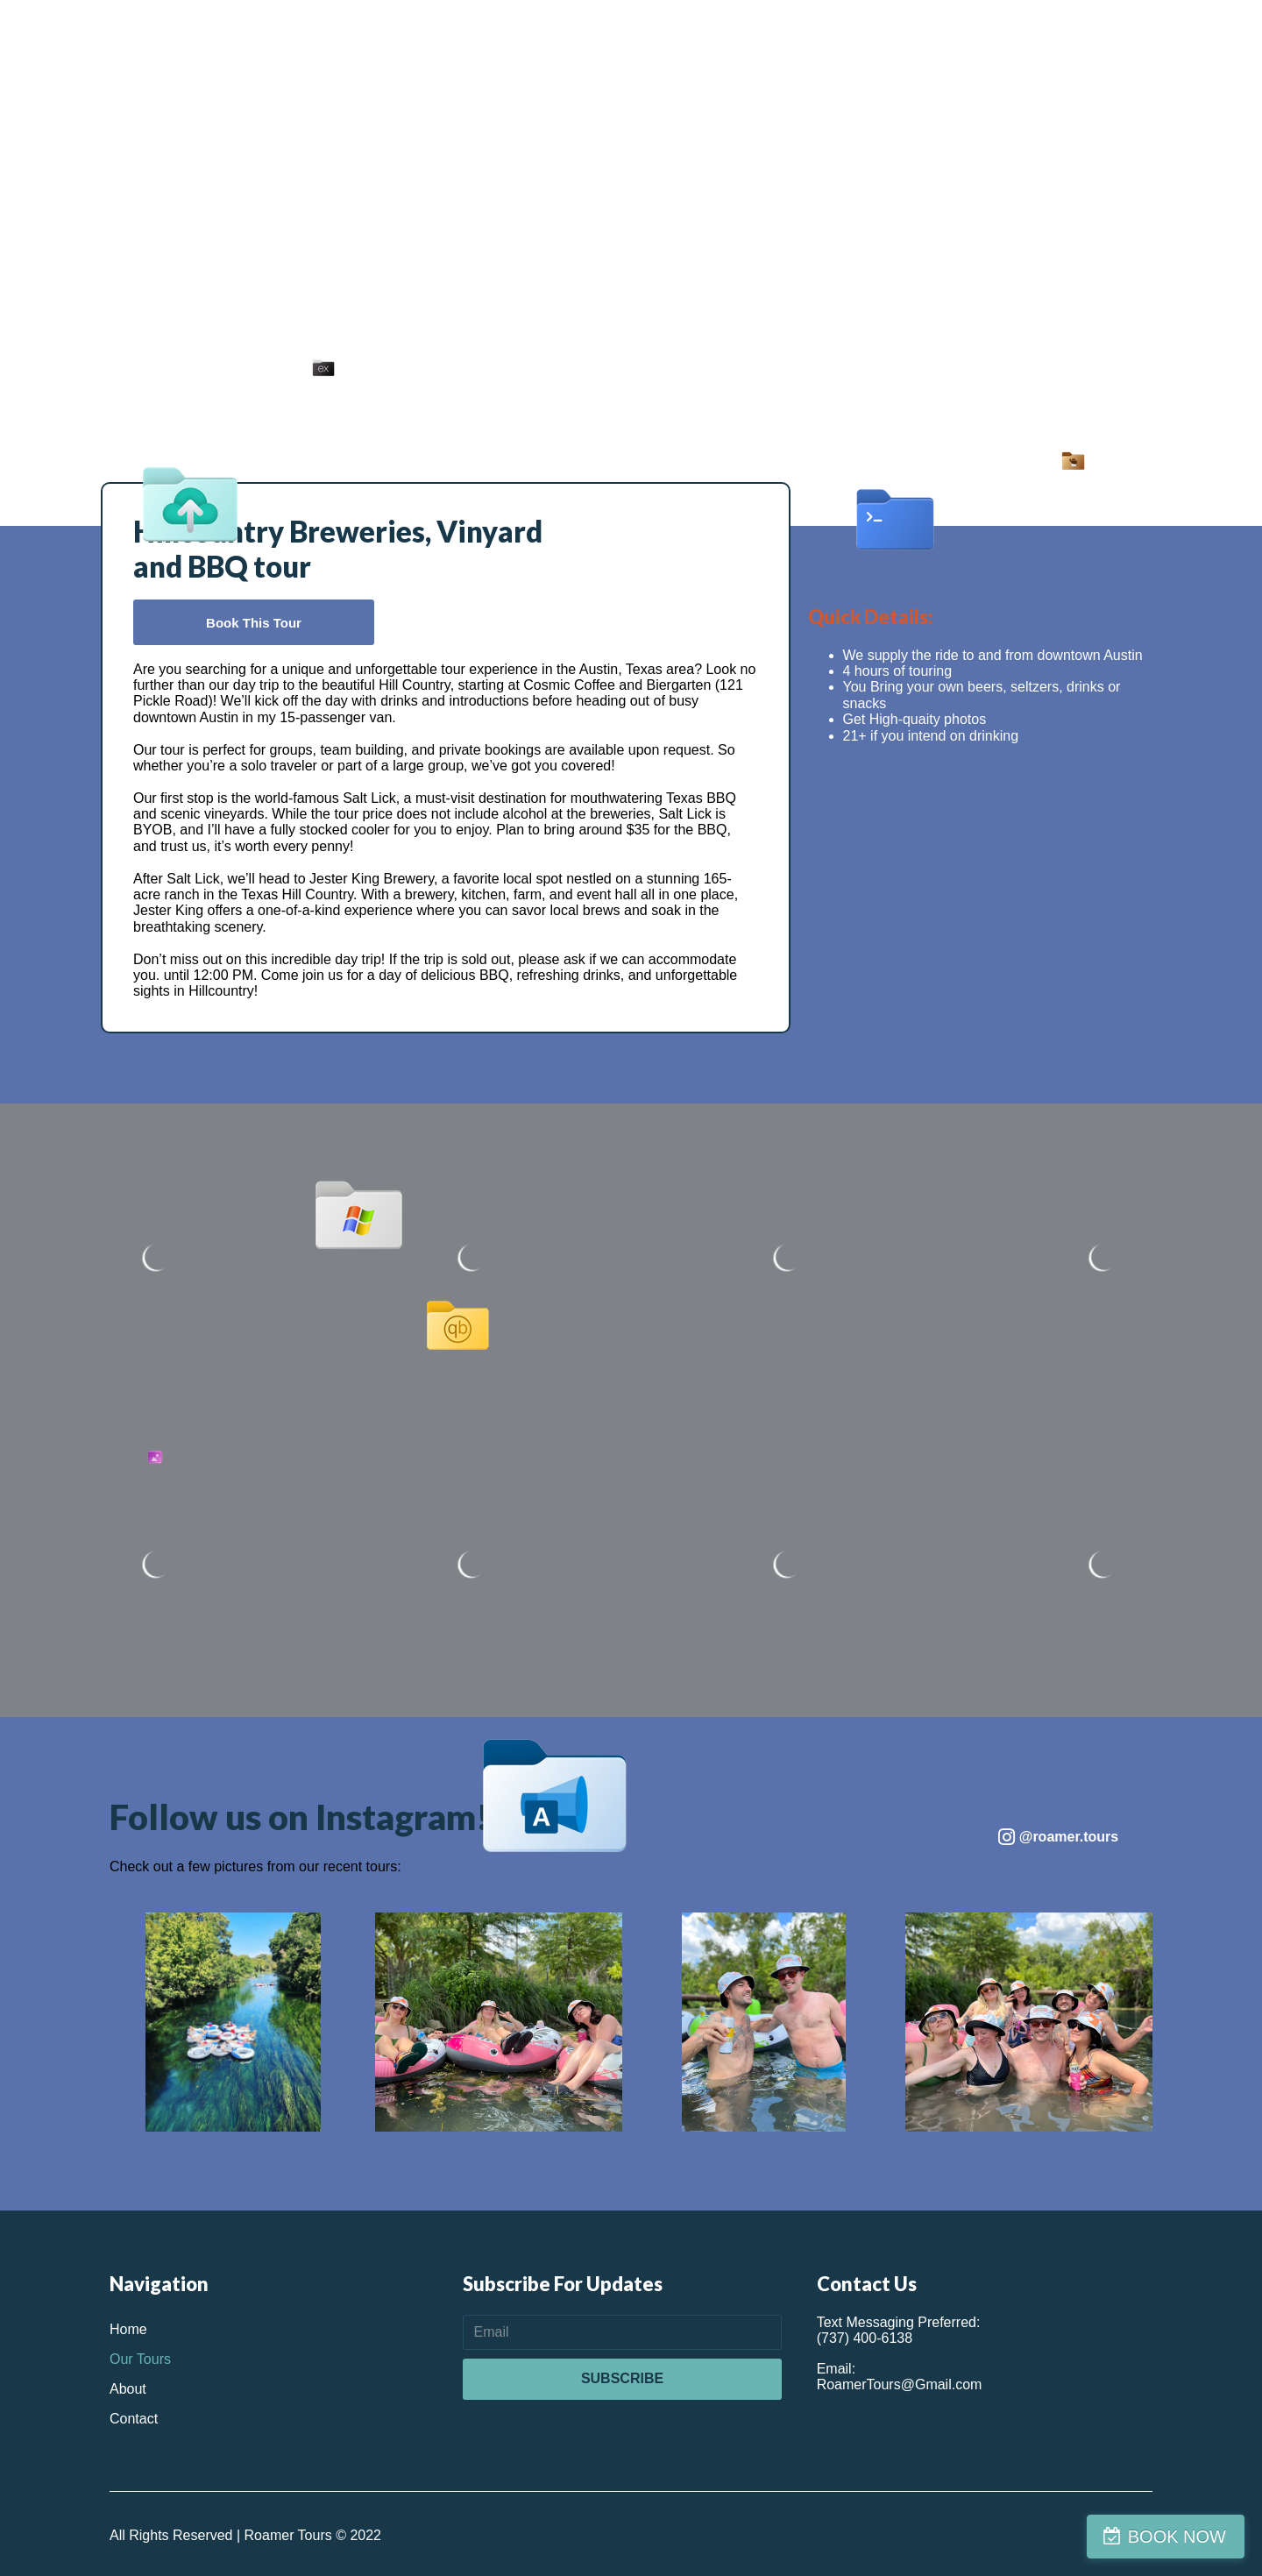 This screenshot has height=2576, width=1262. Describe the element at coordinates (358, 1217) in the screenshot. I see `open folder containing windows xp files or programs` at that location.